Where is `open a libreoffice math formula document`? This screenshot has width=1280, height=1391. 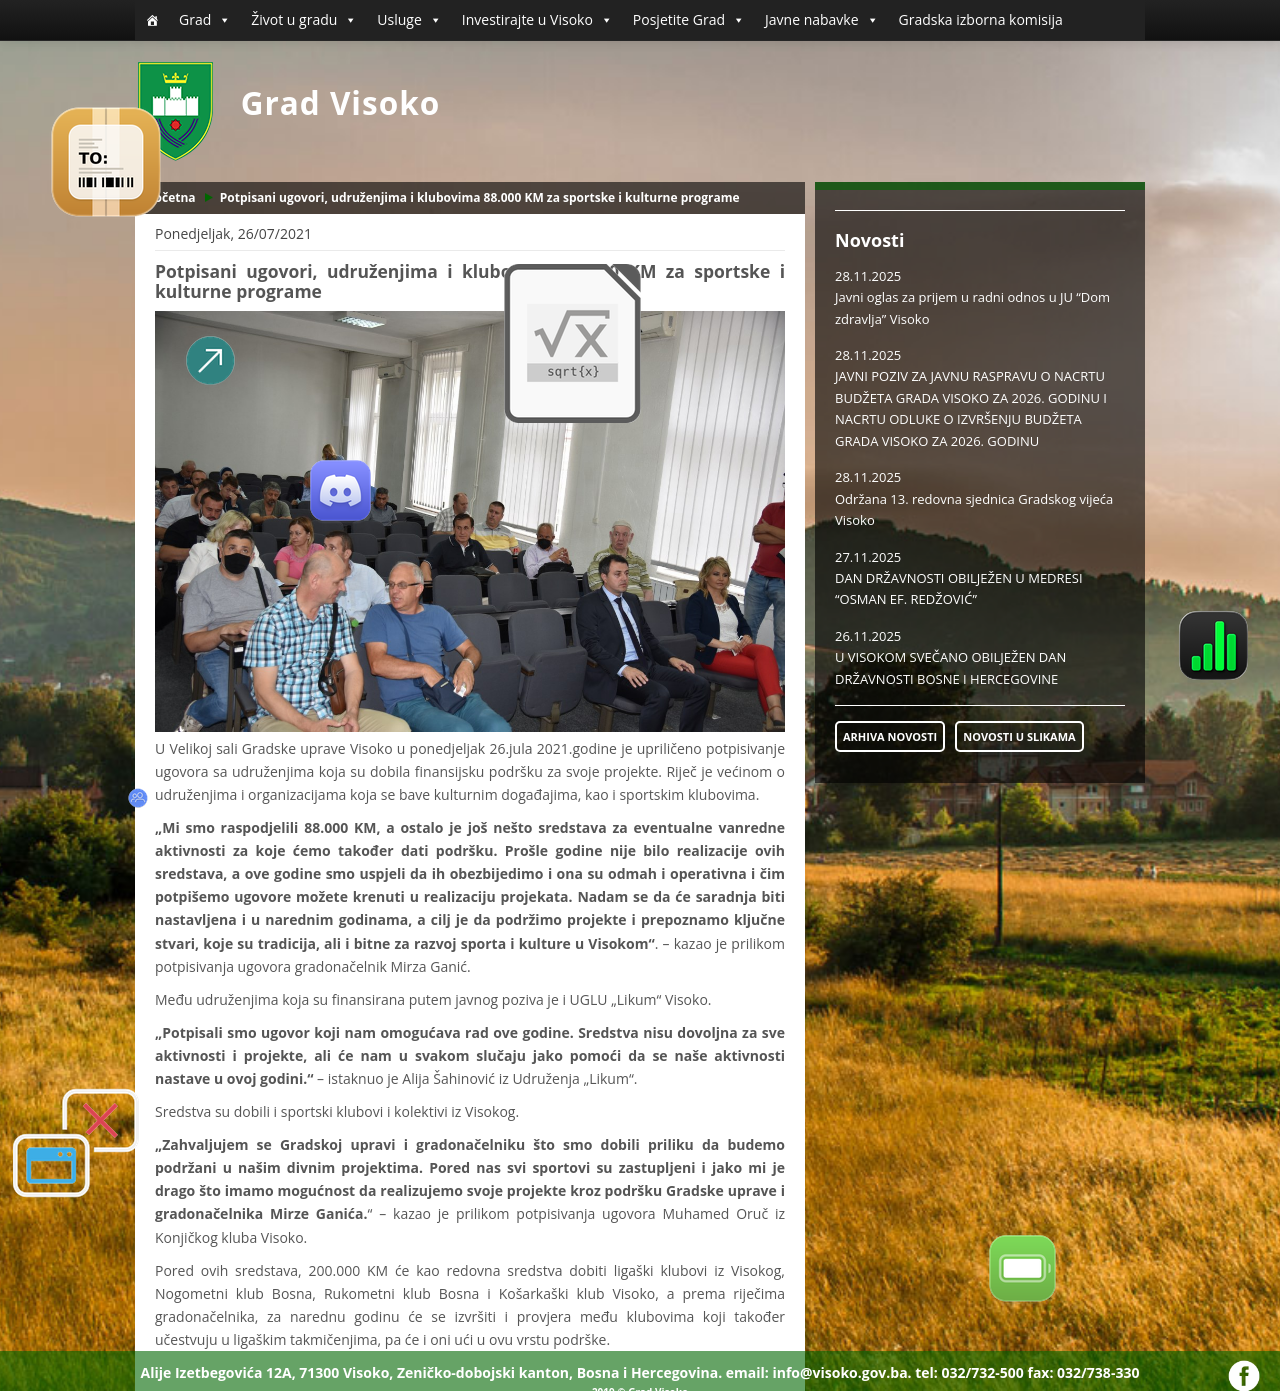 open a libreoffice math formula document is located at coordinates (572, 343).